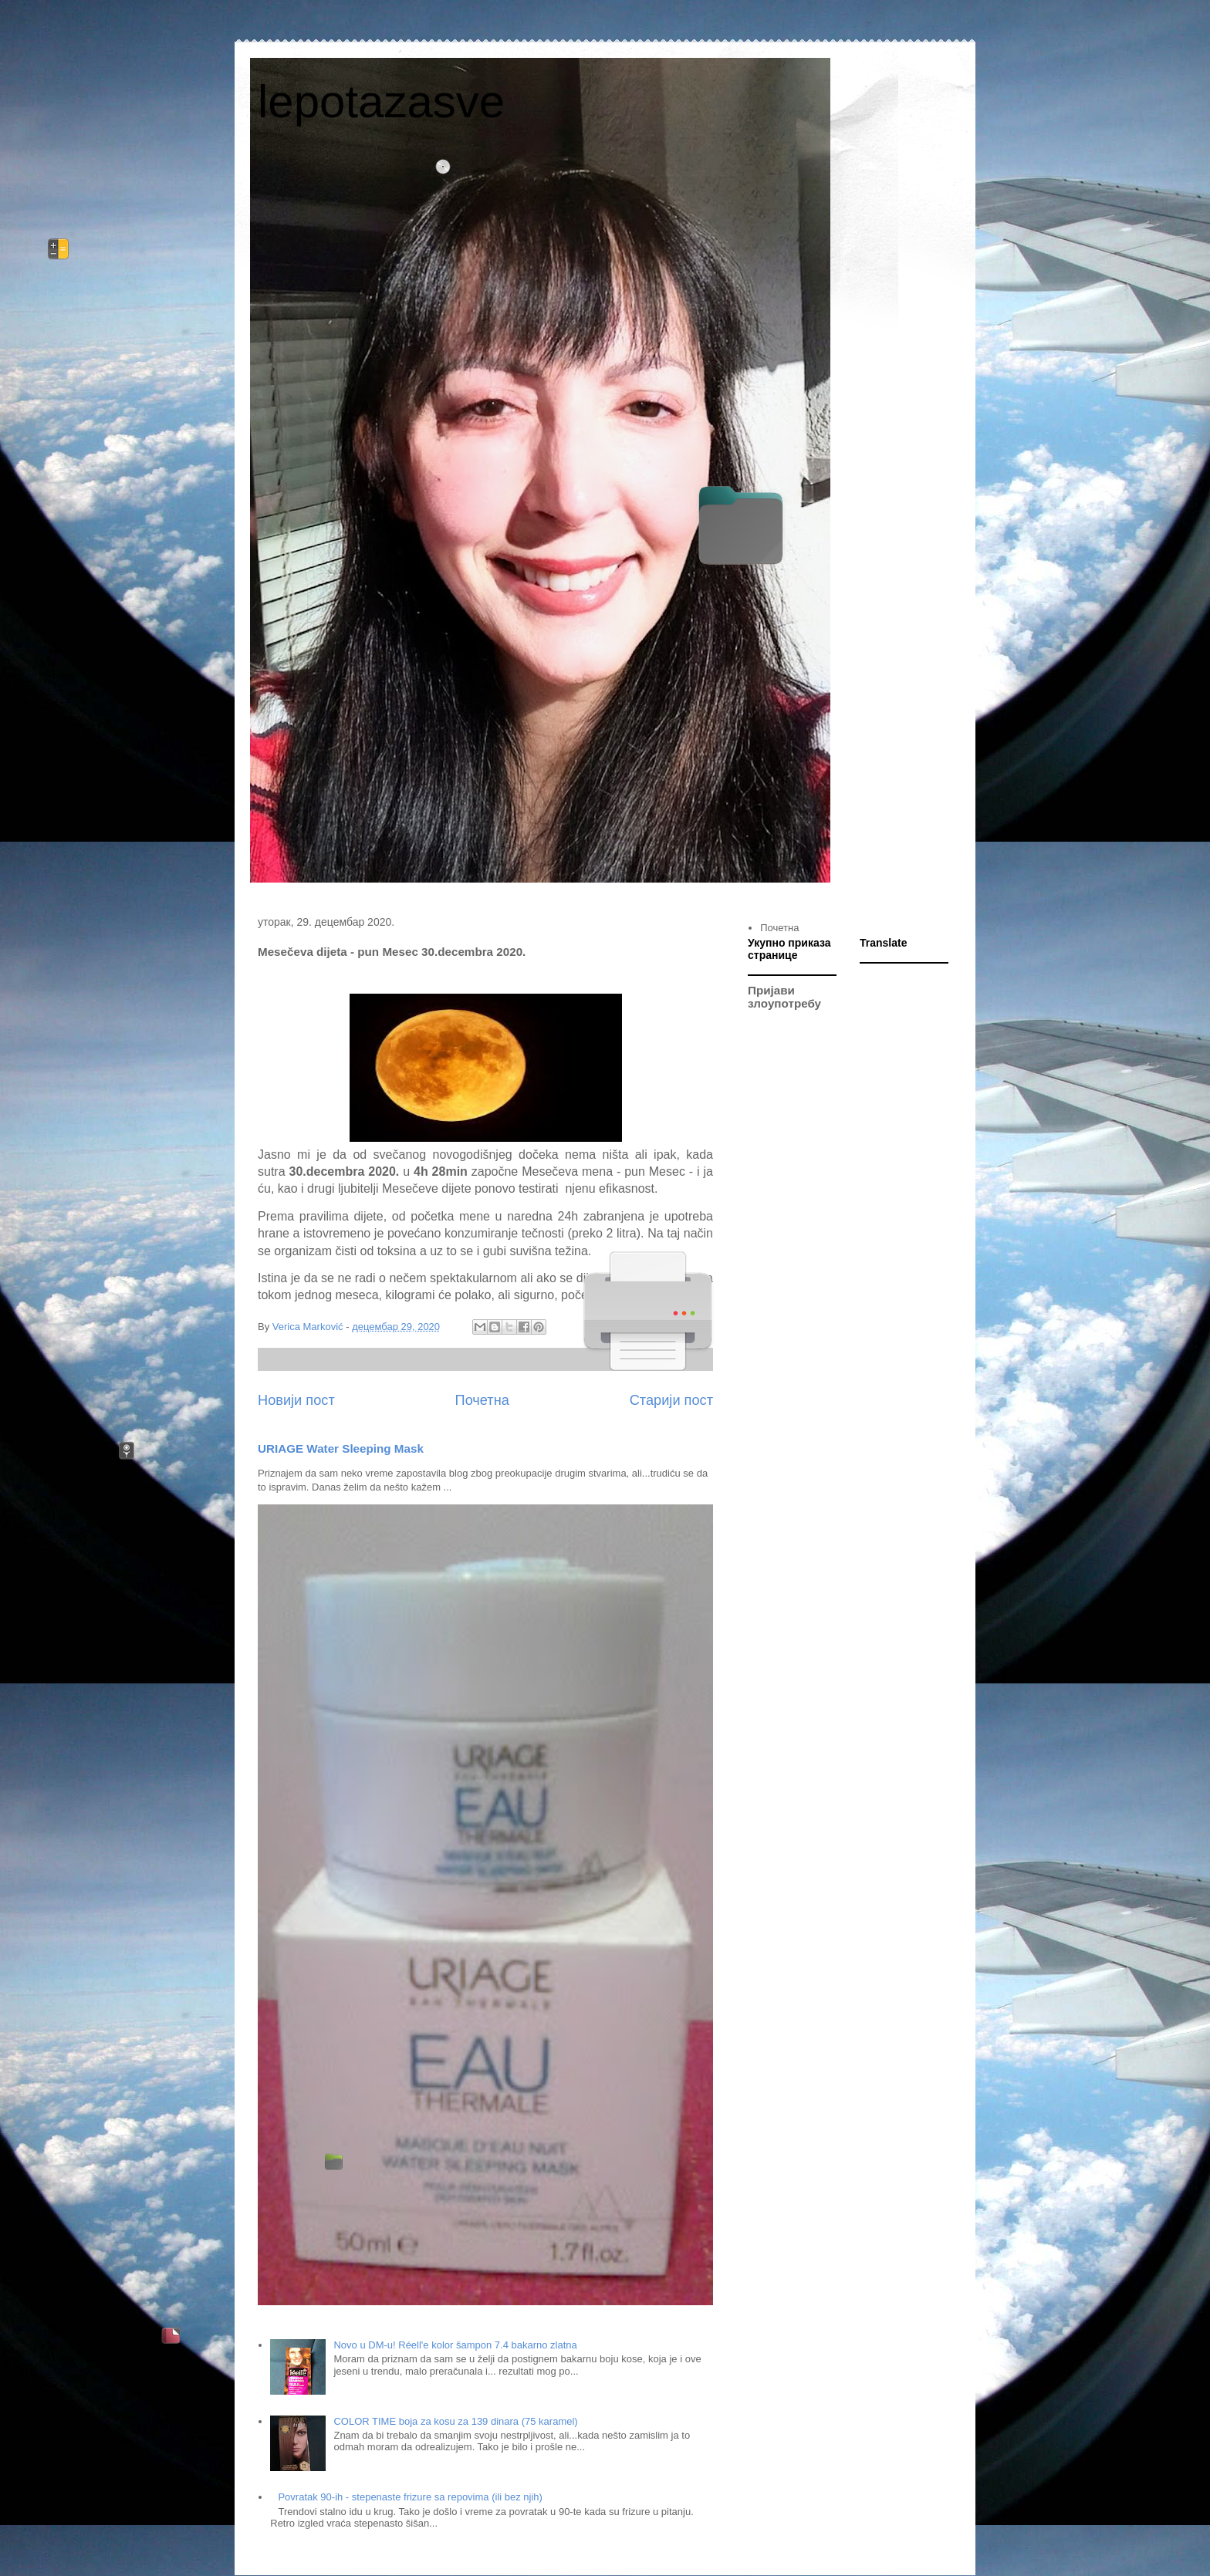 This screenshot has height=2576, width=1210. Describe the element at coordinates (171, 2335) in the screenshot. I see `change desktop wallpaper settings` at that location.